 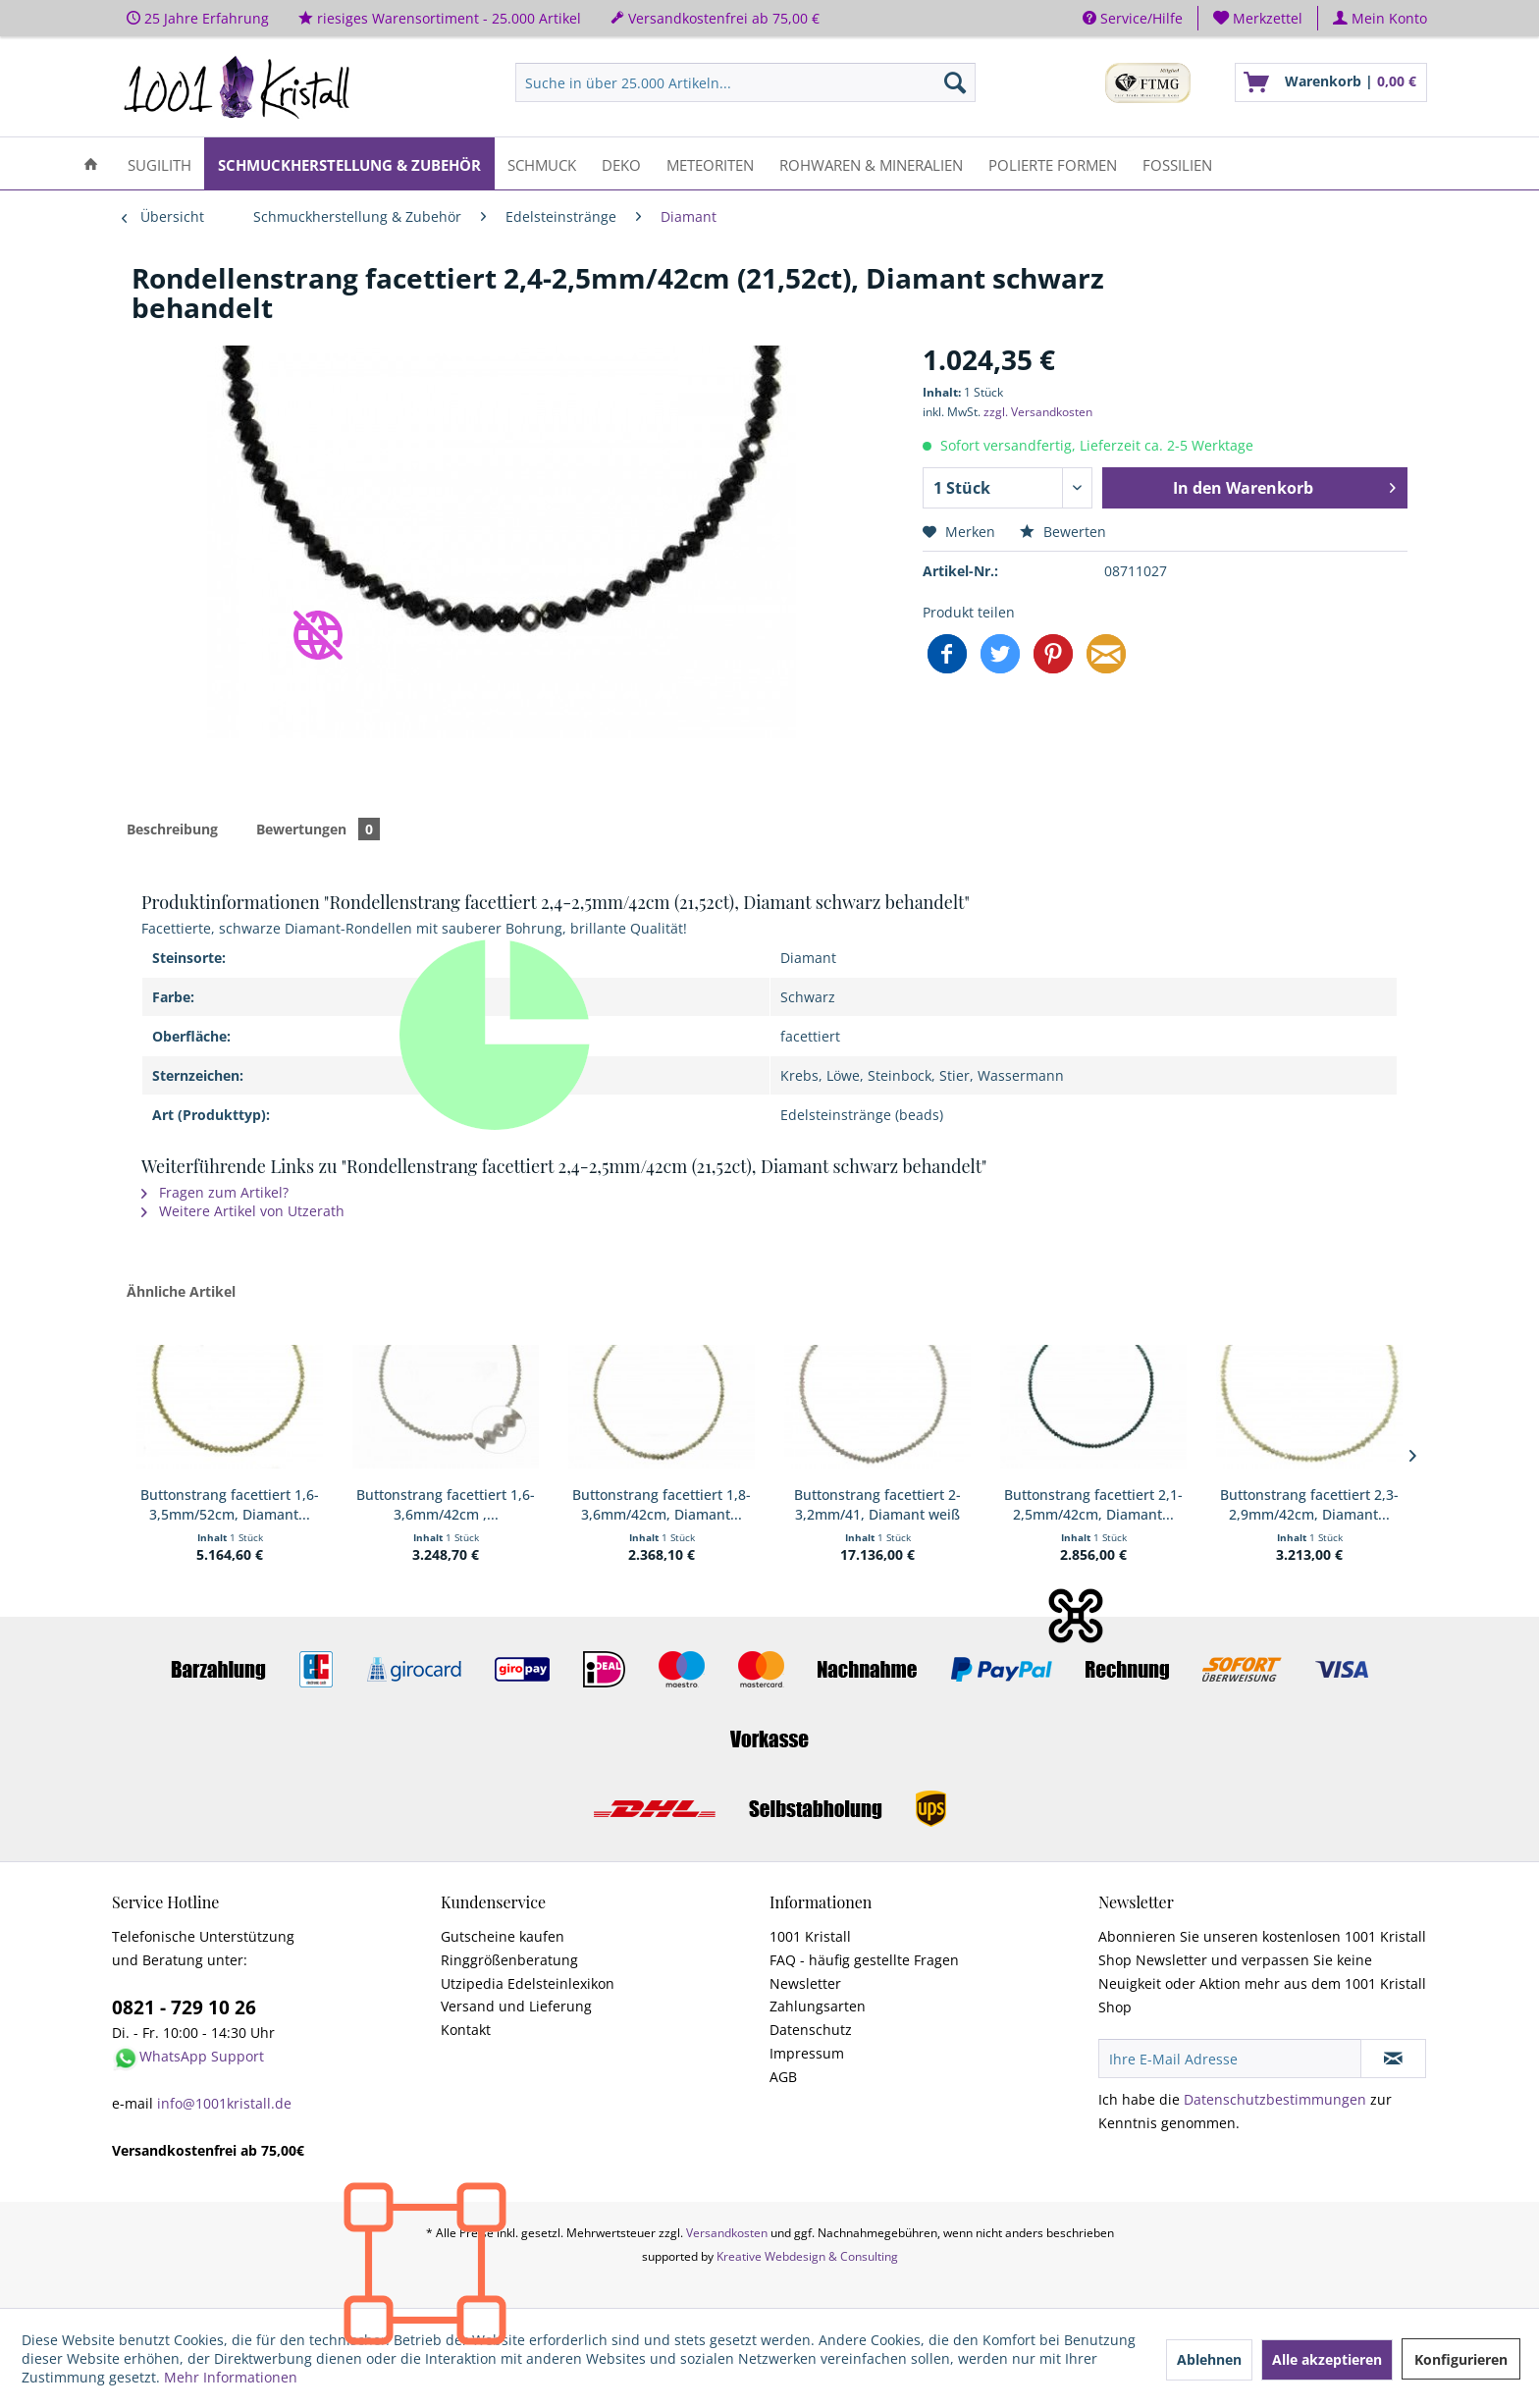 What do you see at coordinates (318, 635) in the screenshot?
I see `disable internet or web access` at bounding box center [318, 635].